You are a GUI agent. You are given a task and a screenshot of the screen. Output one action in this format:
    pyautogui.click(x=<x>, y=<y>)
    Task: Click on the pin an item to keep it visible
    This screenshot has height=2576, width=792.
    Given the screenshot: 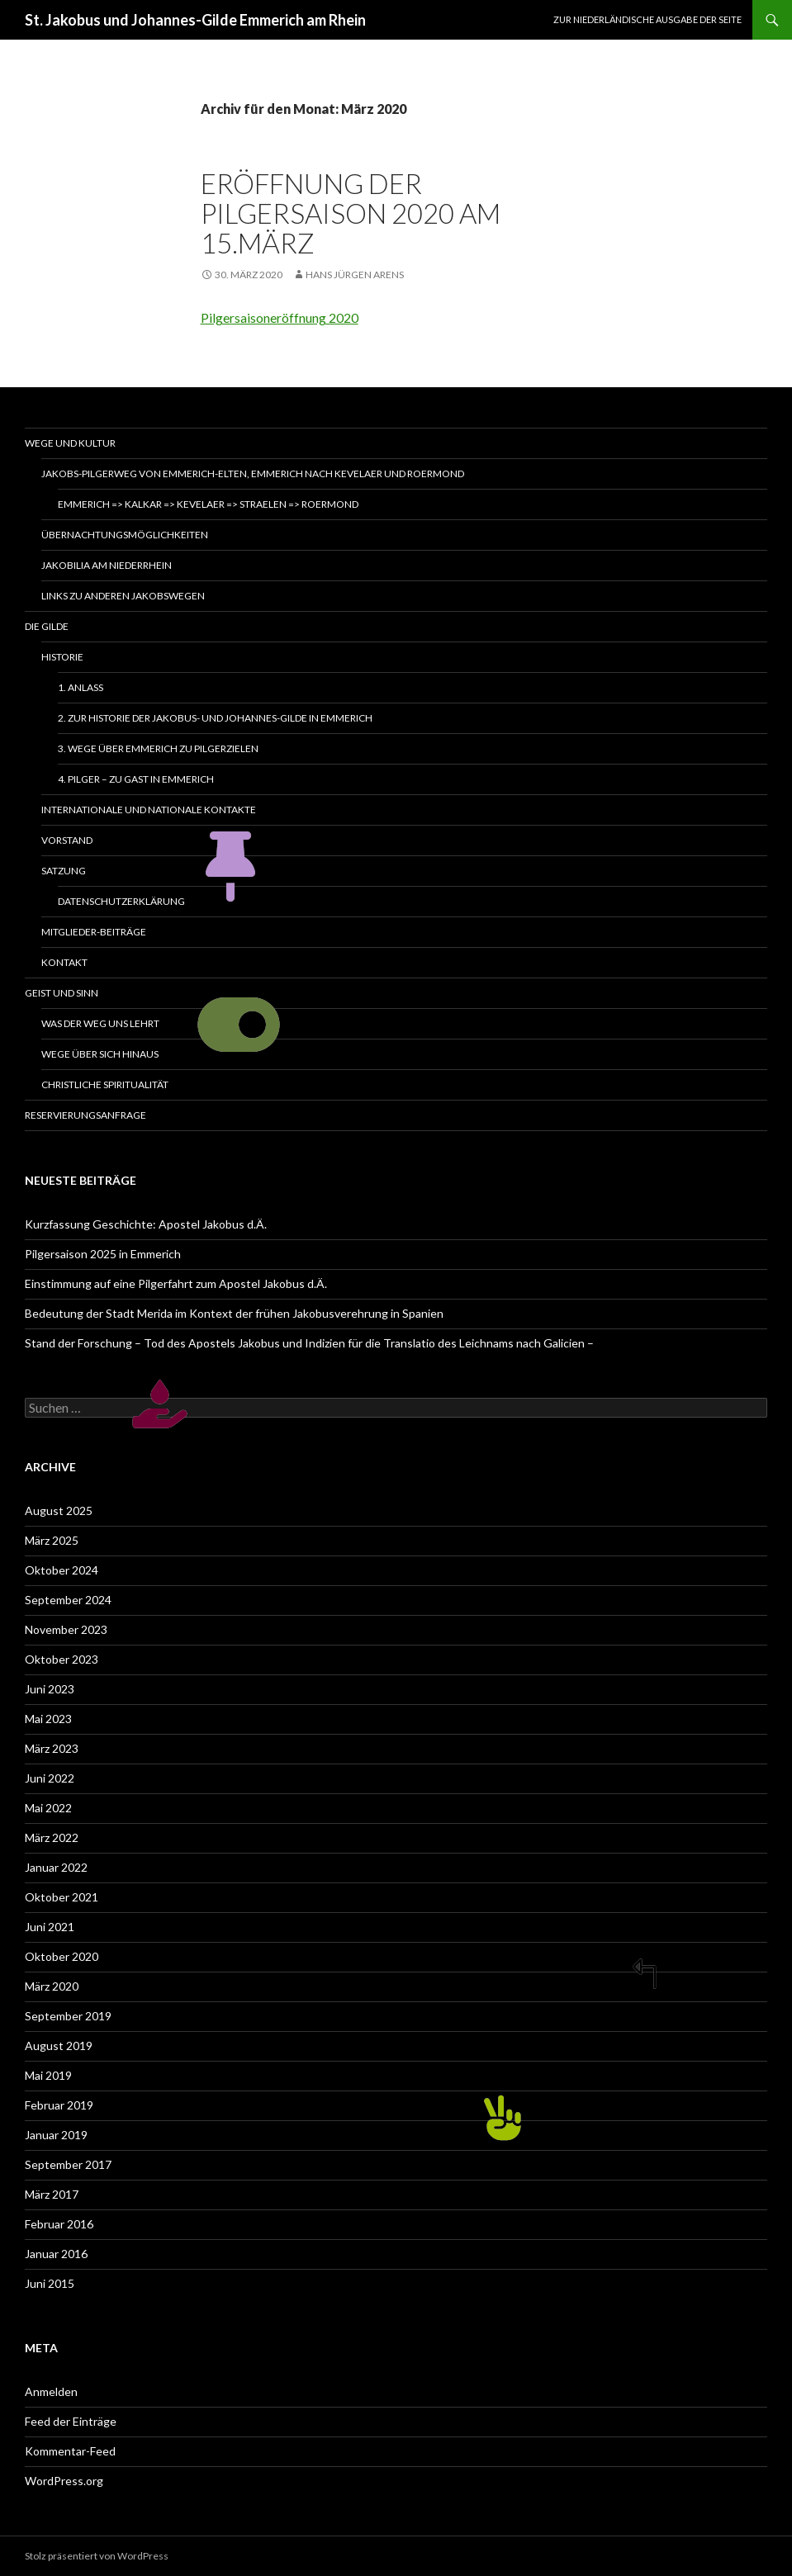 What is the action you would take?
    pyautogui.click(x=230, y=864)
    